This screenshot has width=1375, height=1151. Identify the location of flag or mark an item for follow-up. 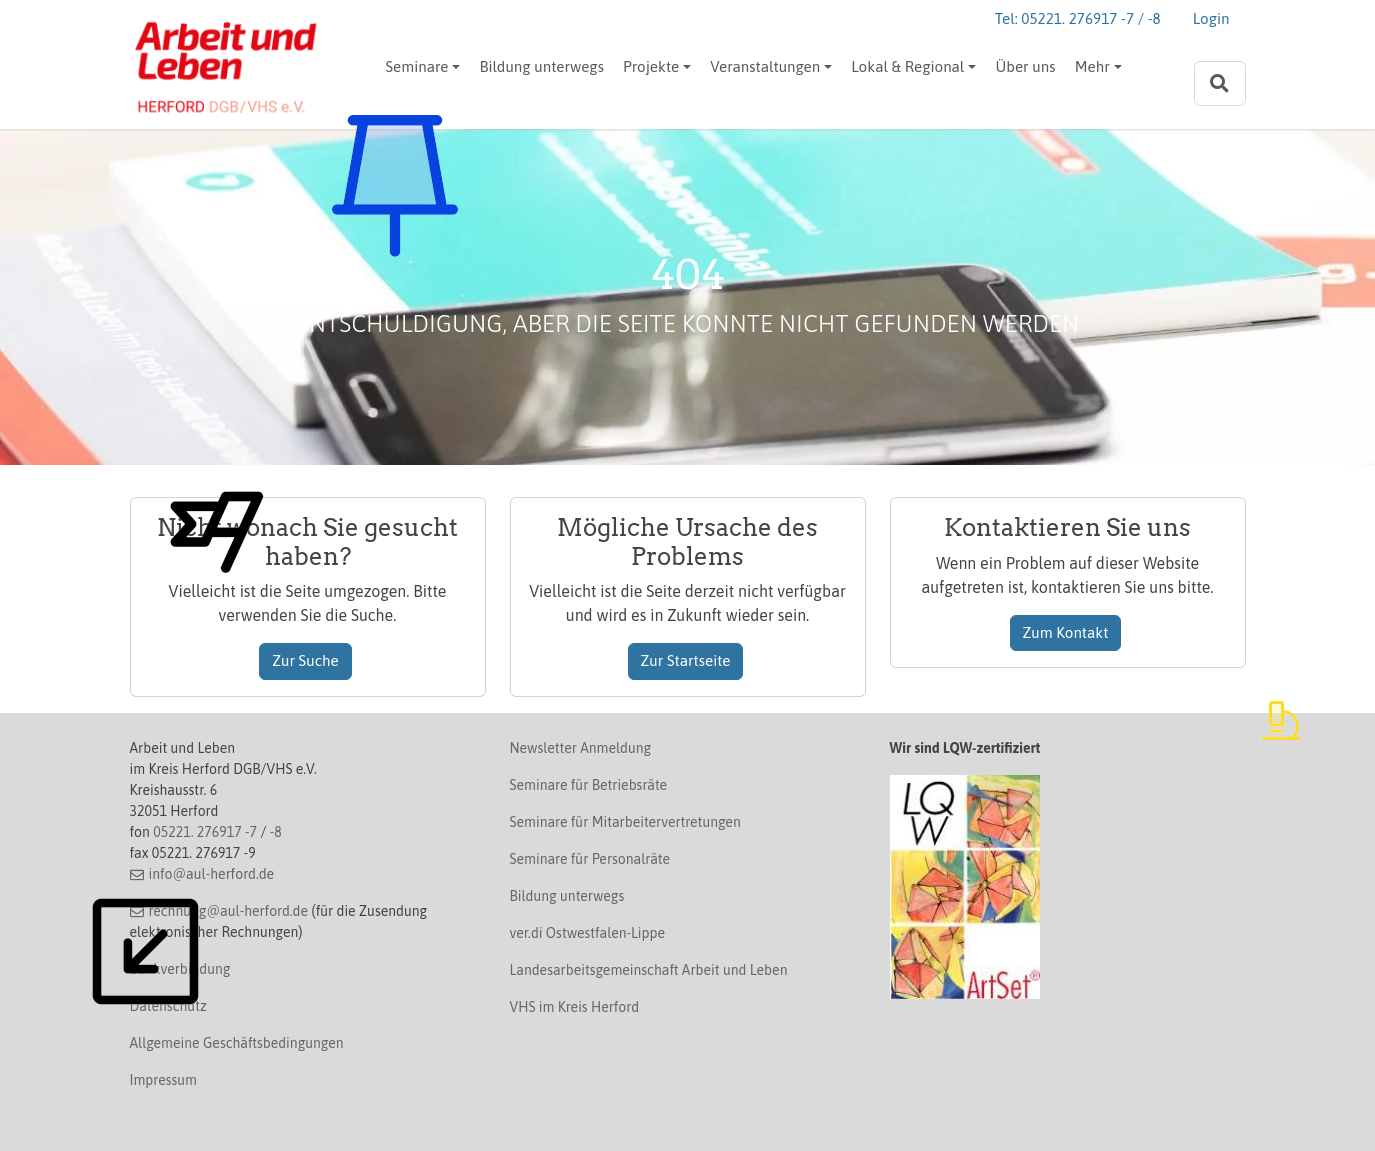
(216, 529).